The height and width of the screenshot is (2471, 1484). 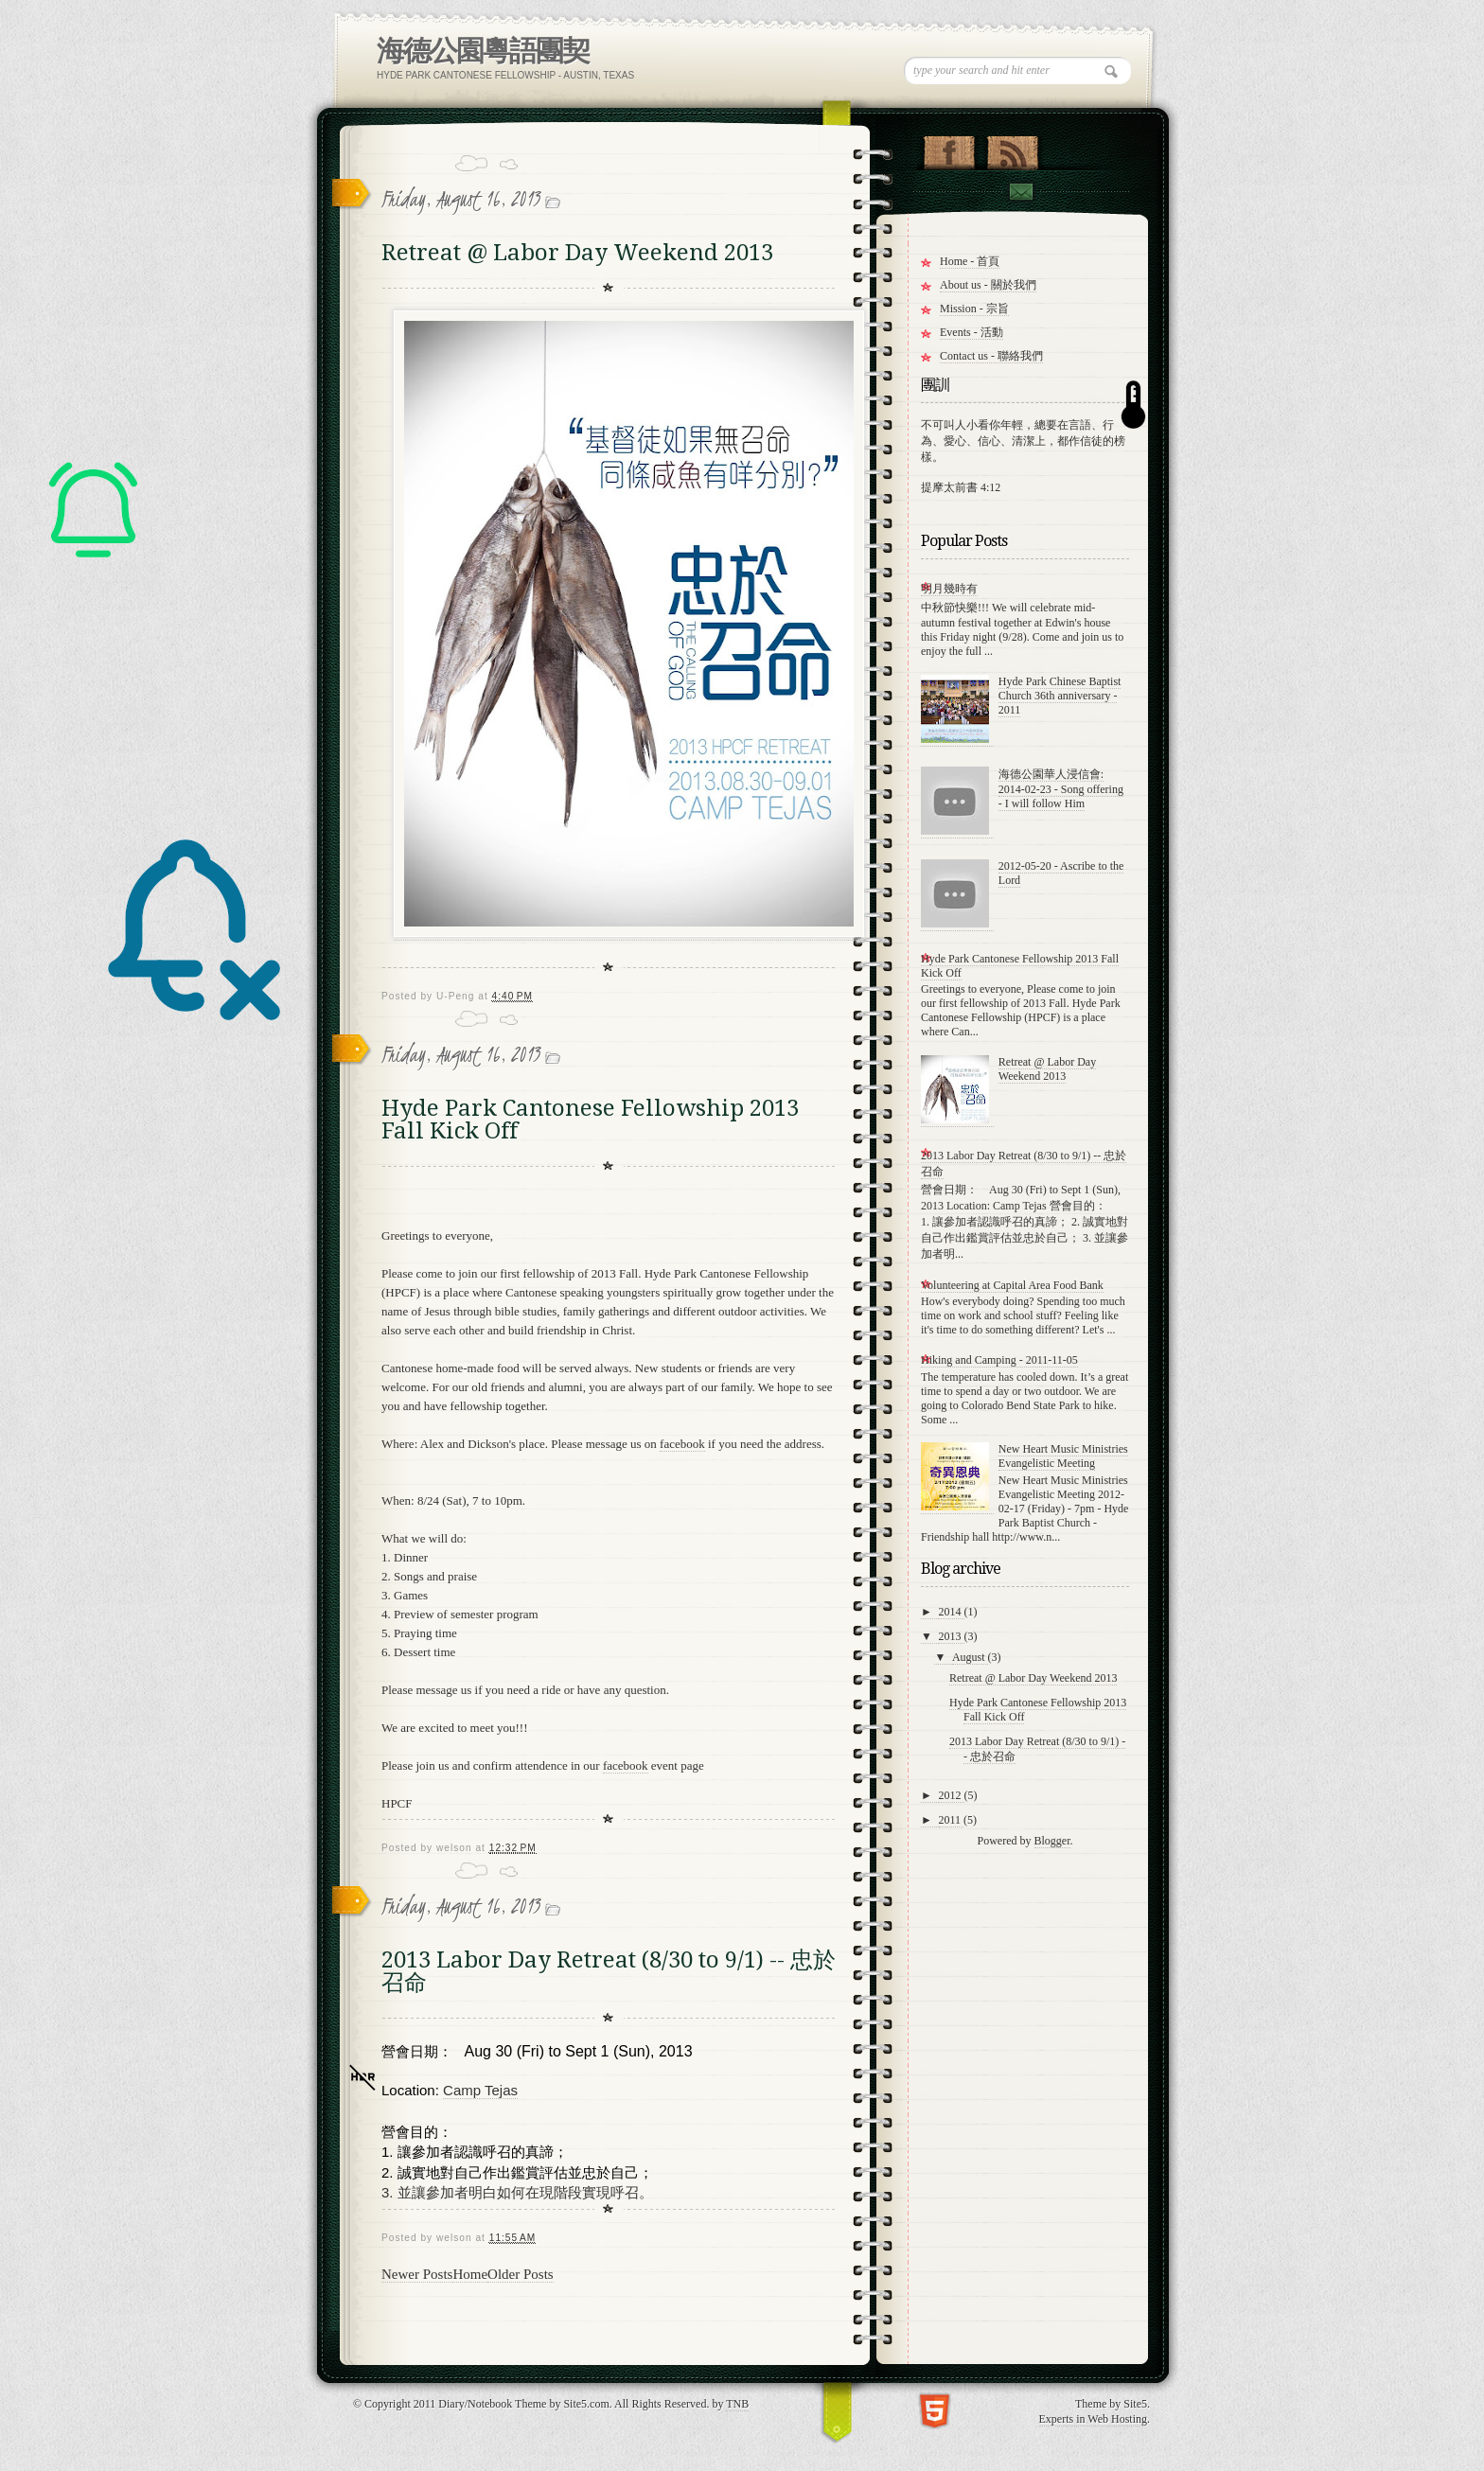 What do you see at coordinates (1133, 404) in the screenshot?
I see `adjust temperature settings` at bounding box center [1133, 404].